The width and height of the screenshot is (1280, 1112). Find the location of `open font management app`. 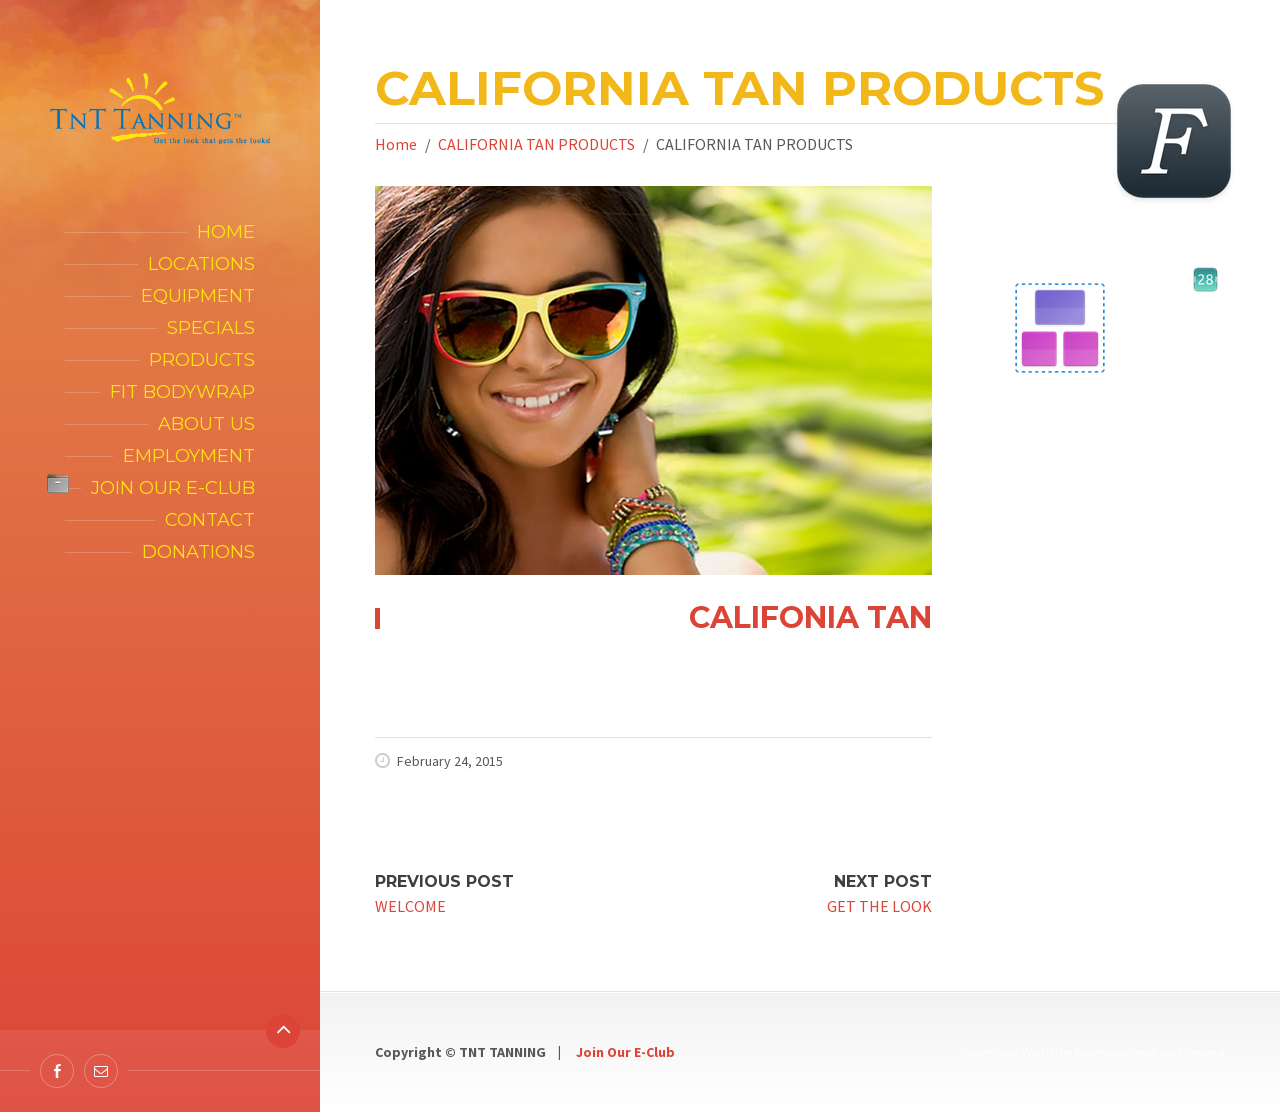

open font management app is located at coordinates (1174, 141).